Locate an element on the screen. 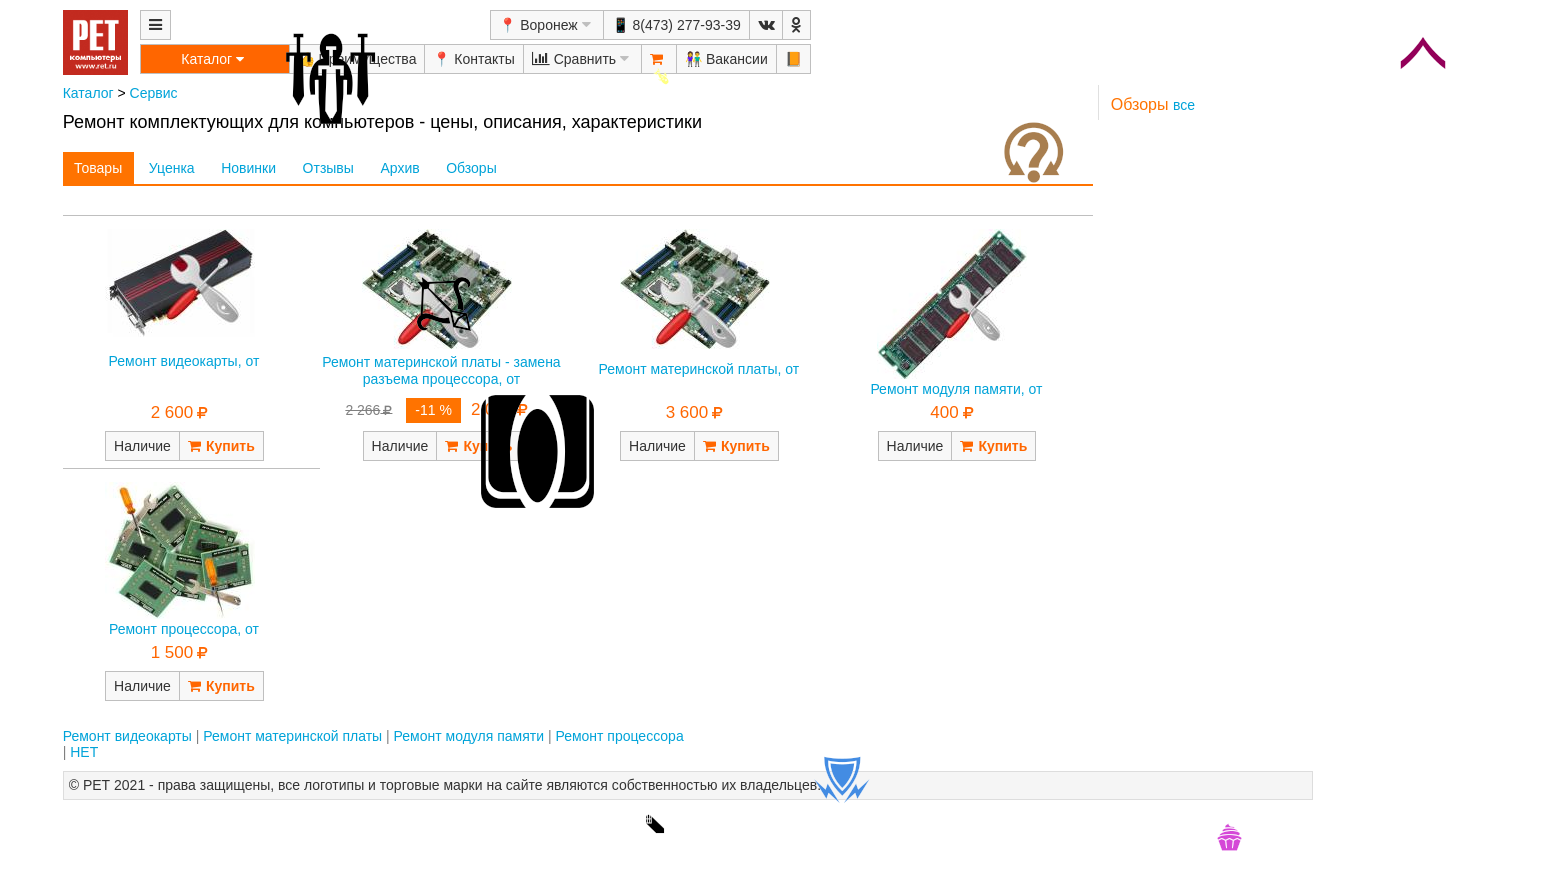 The width and height of the screenshot is (1568, 890). access bakery or dessert options is located at coordinates (1229, 836).